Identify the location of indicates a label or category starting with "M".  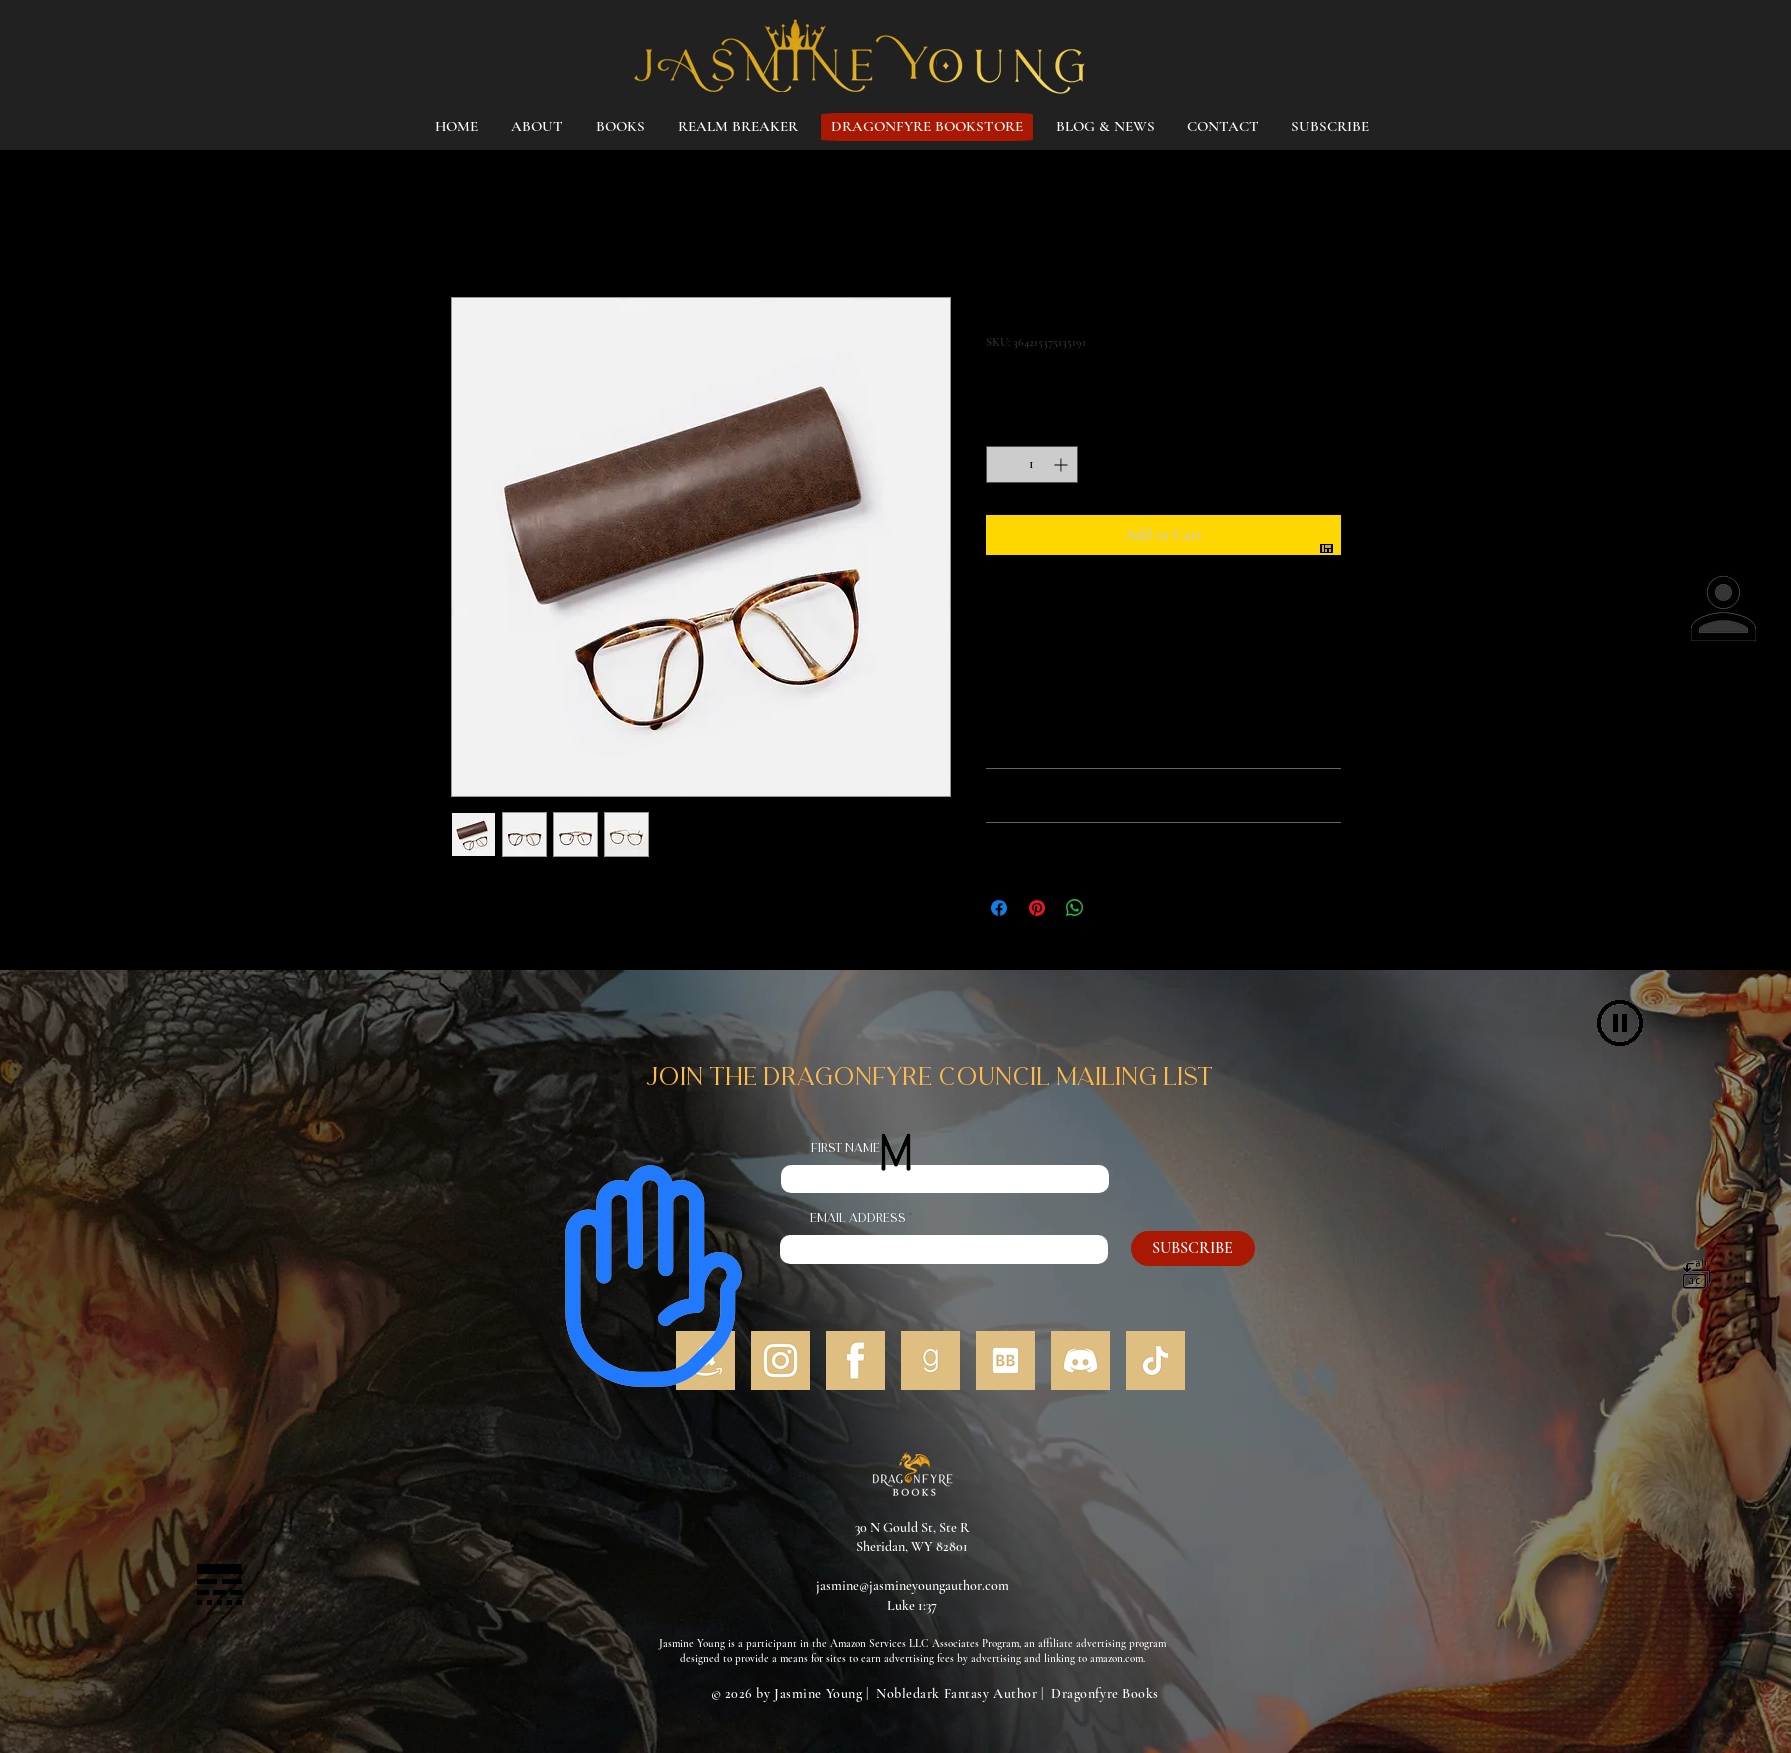
(896, 1152).